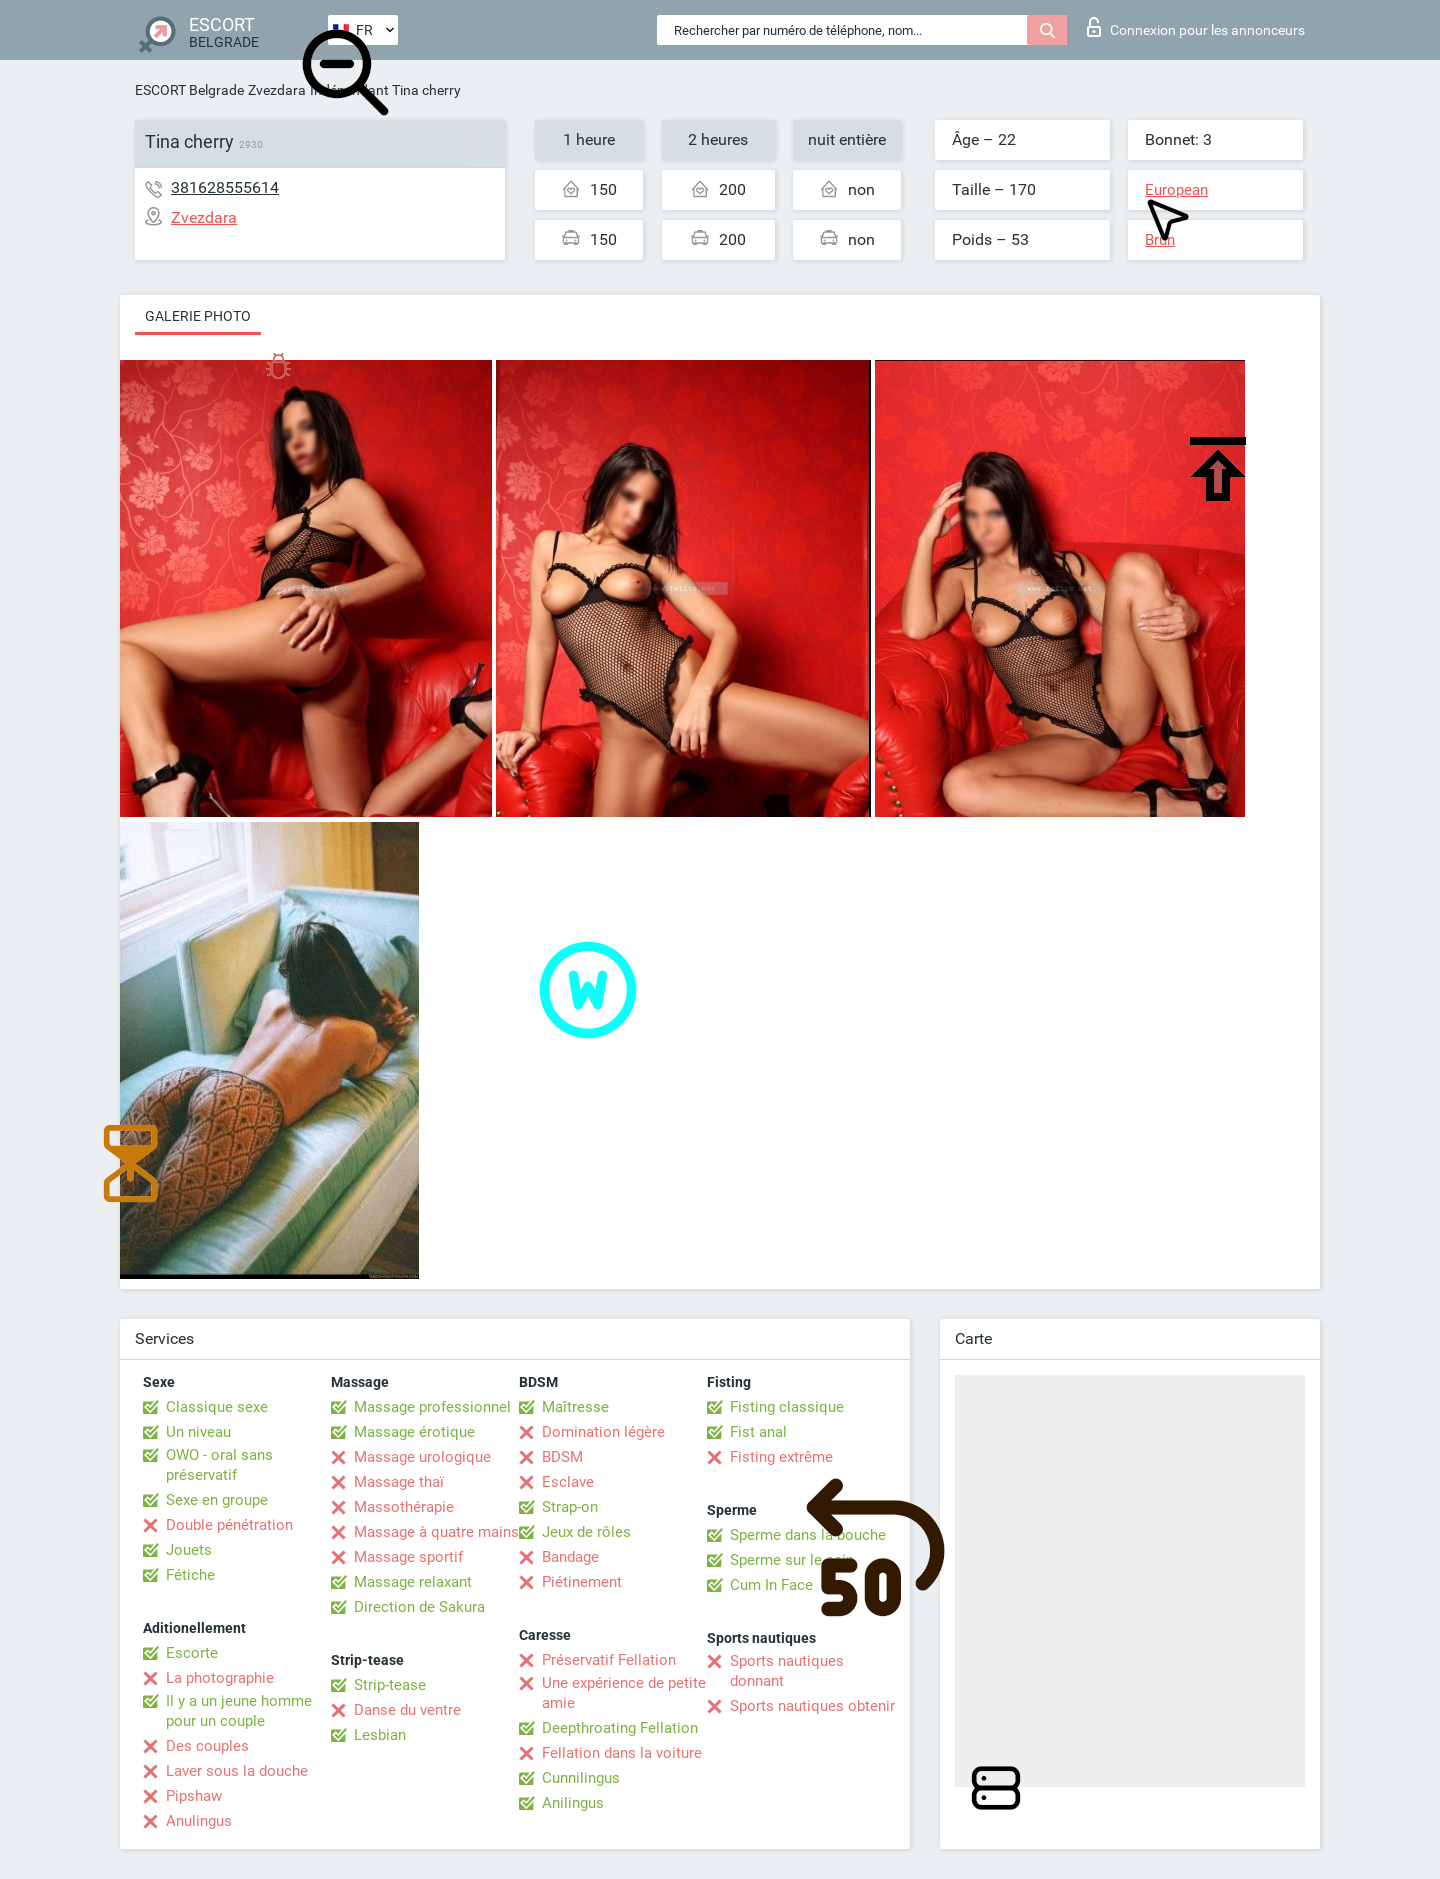 Image resolution: width=1440 pixels, height=1879 pixels. Describe the element at coordinates (278, 366) in the screenshot. I see `report a bug or issue` at that location.